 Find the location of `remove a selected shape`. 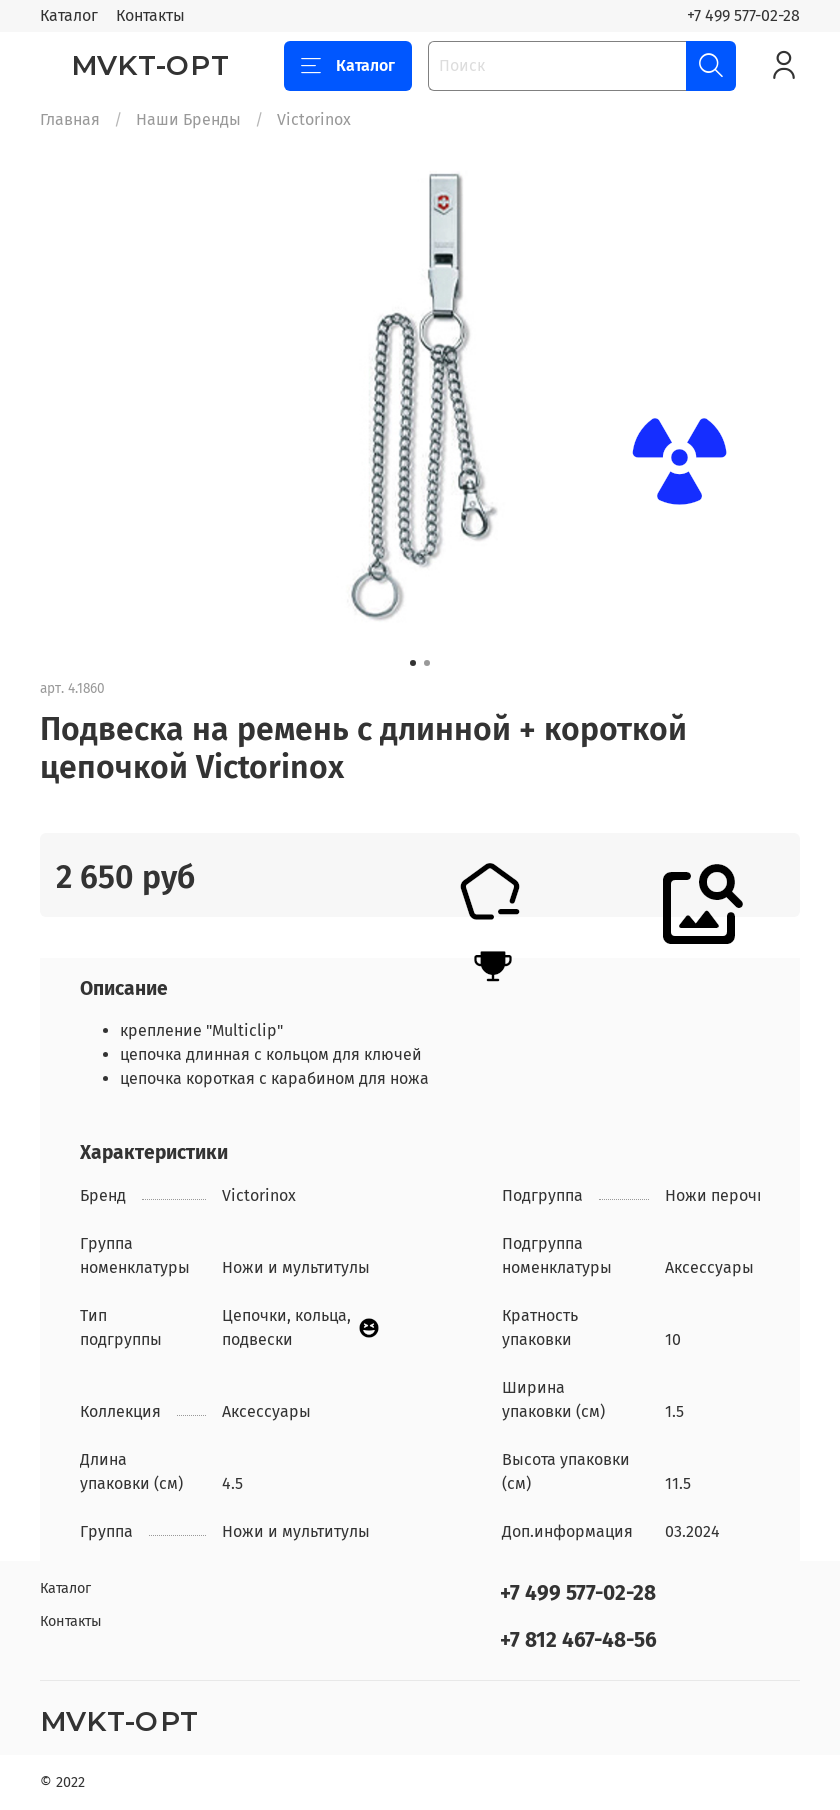

remove a selected shape is located at coordinates (490, 893).